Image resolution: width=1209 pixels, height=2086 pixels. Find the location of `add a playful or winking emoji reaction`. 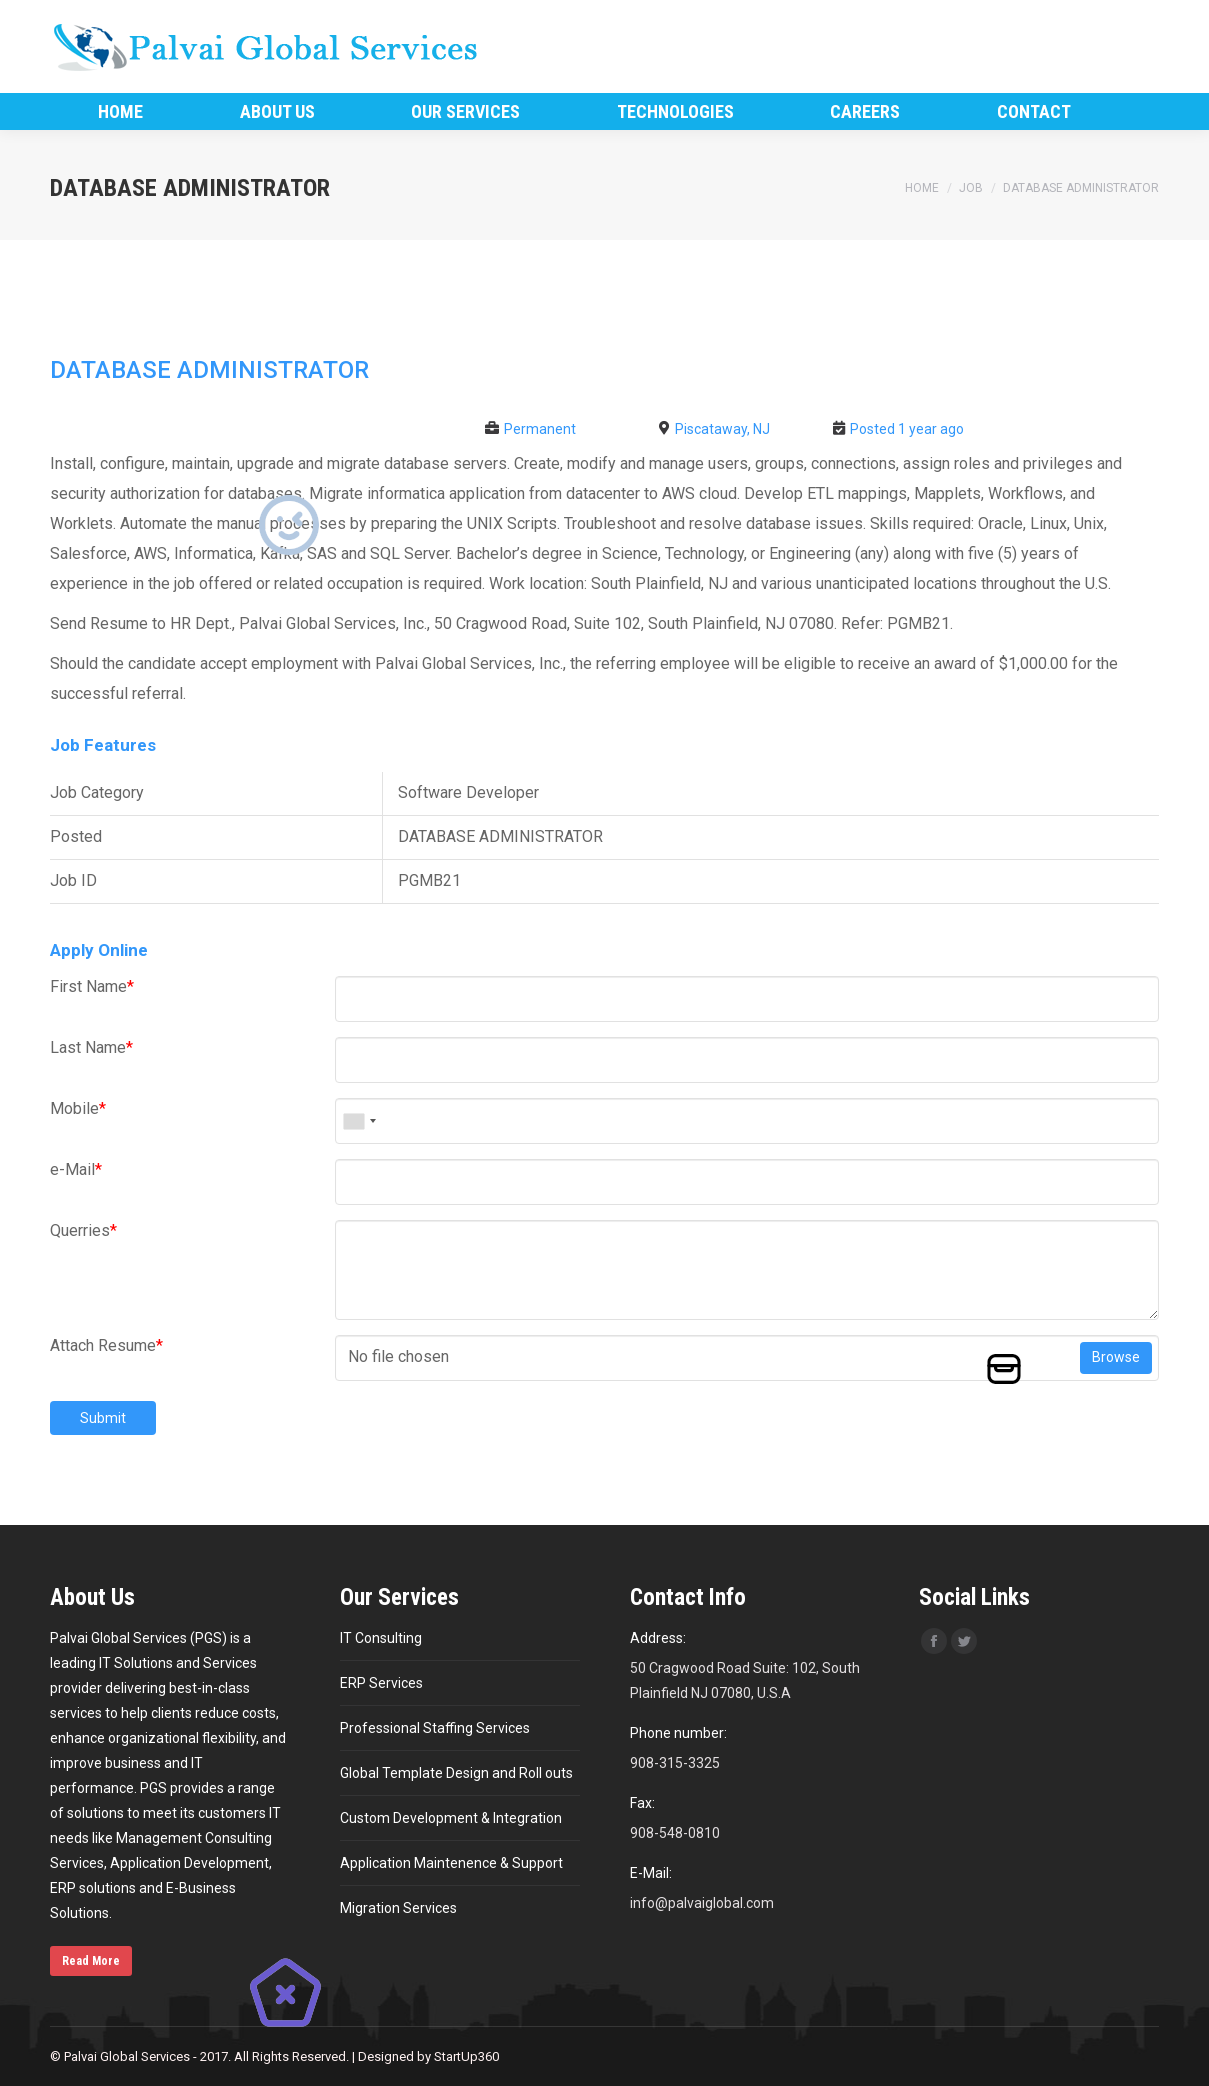

add a playful or winking emoji reaction is located at coordinates (289, 525).